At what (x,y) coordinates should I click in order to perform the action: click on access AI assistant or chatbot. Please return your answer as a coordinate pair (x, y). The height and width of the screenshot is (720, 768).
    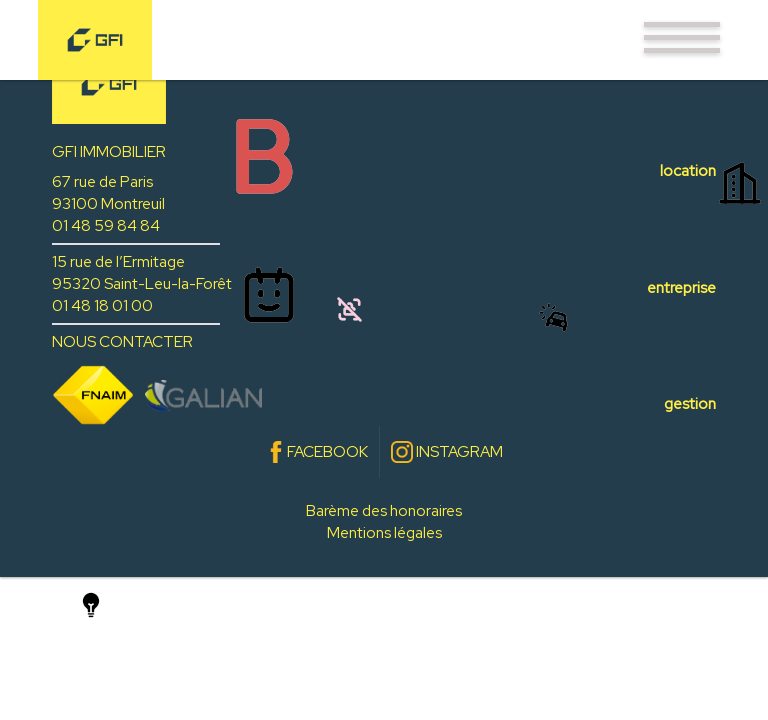
    Looking at the image, I should click on (269, 295).